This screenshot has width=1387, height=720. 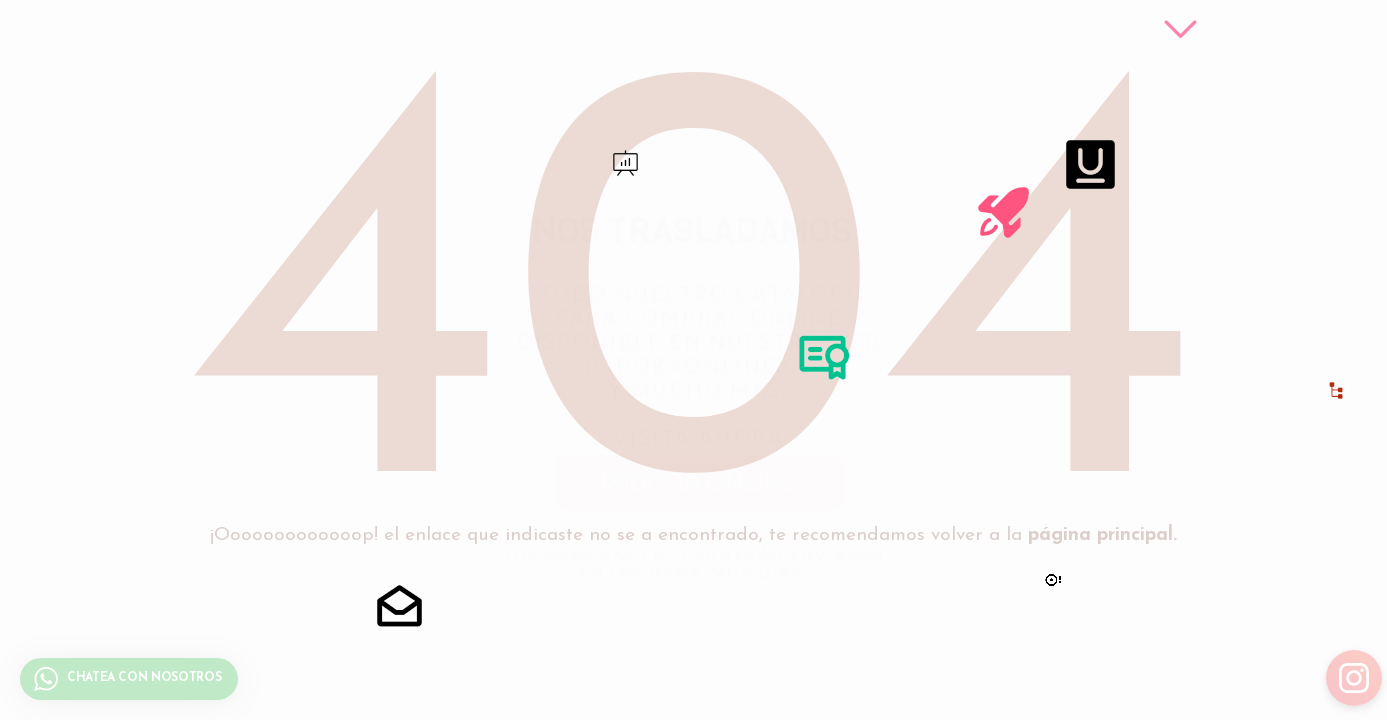 I want to click on expand a dropdown menu or collapsible section, so click(x=1180, y=29).